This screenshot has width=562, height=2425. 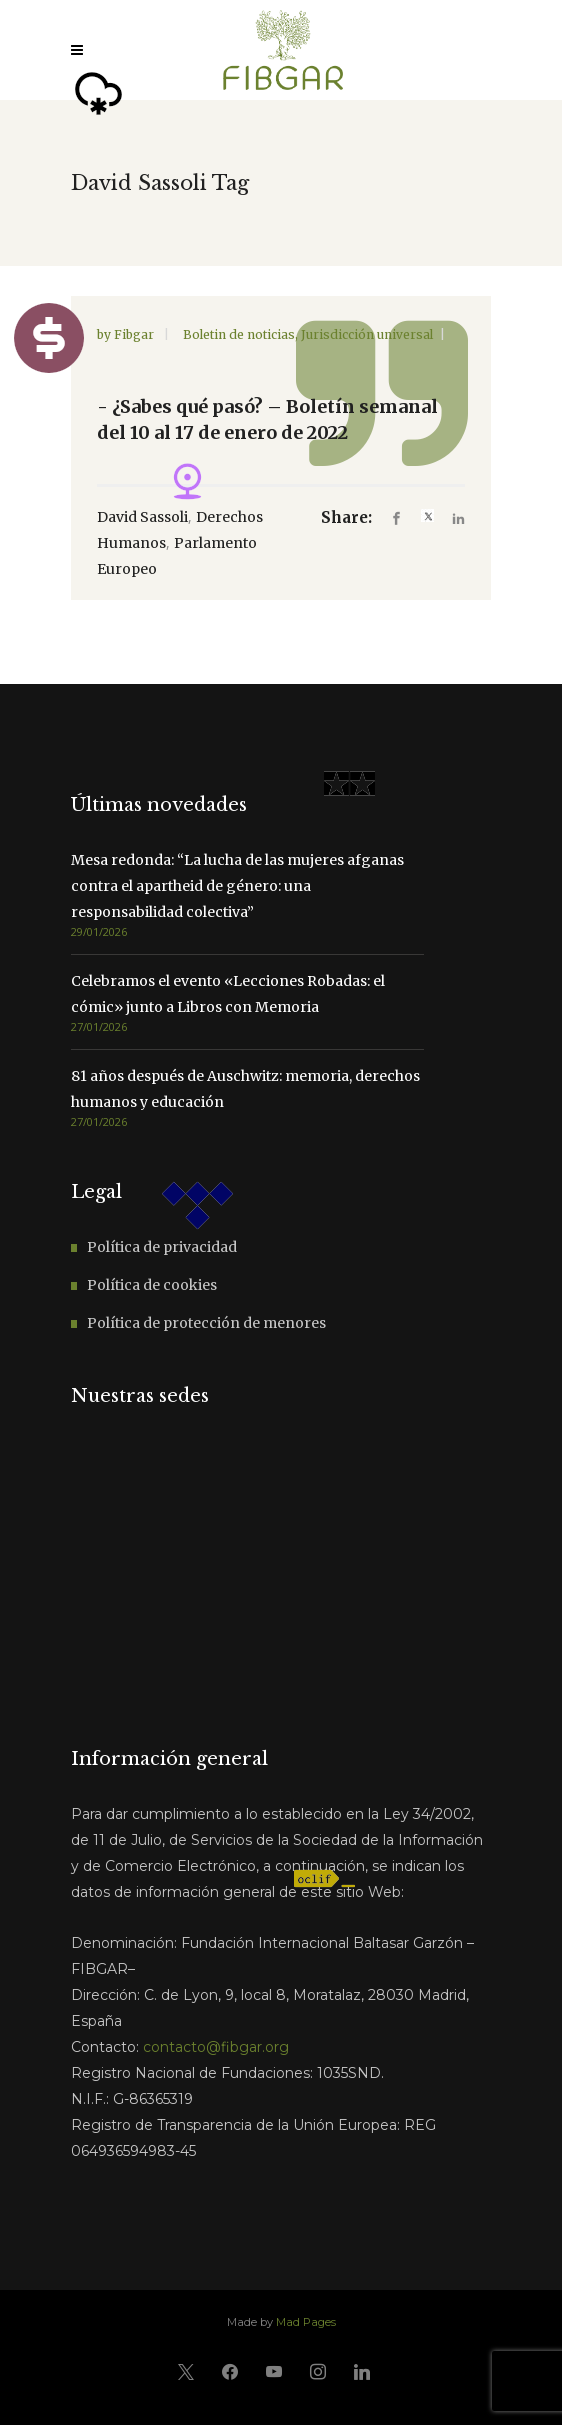 I want to click on indicates snowy weather conditions, so click(x=98, y=93).